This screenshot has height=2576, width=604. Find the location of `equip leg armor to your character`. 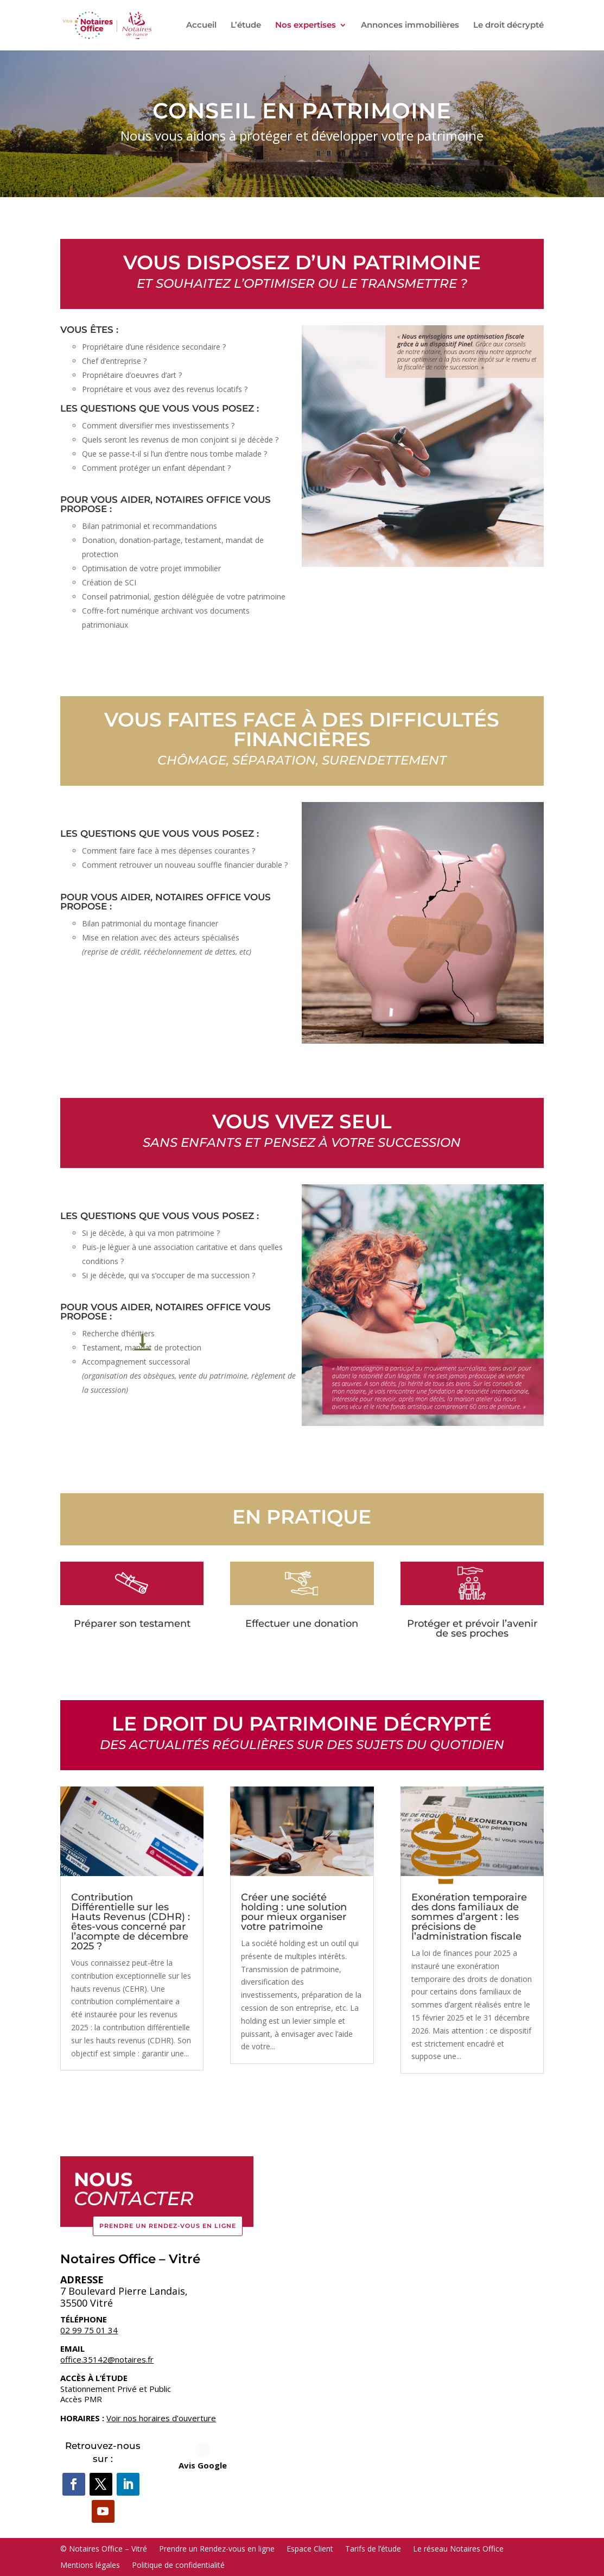

equip leg armor to your character is located at coordinates (91, 122).